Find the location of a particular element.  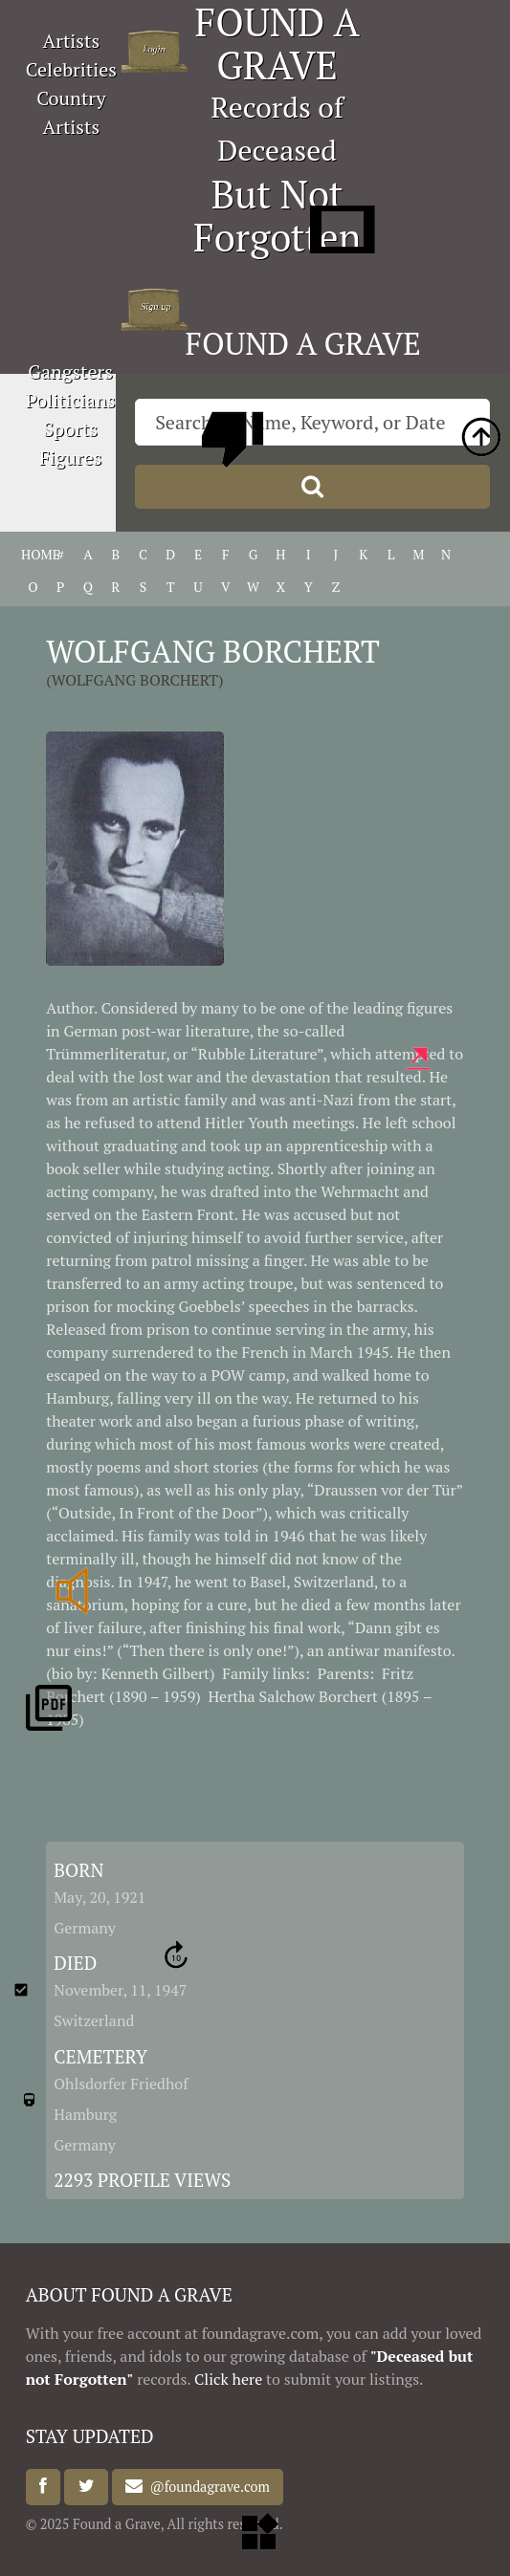

a selected or checked option is located at coordinates (21, 1990).